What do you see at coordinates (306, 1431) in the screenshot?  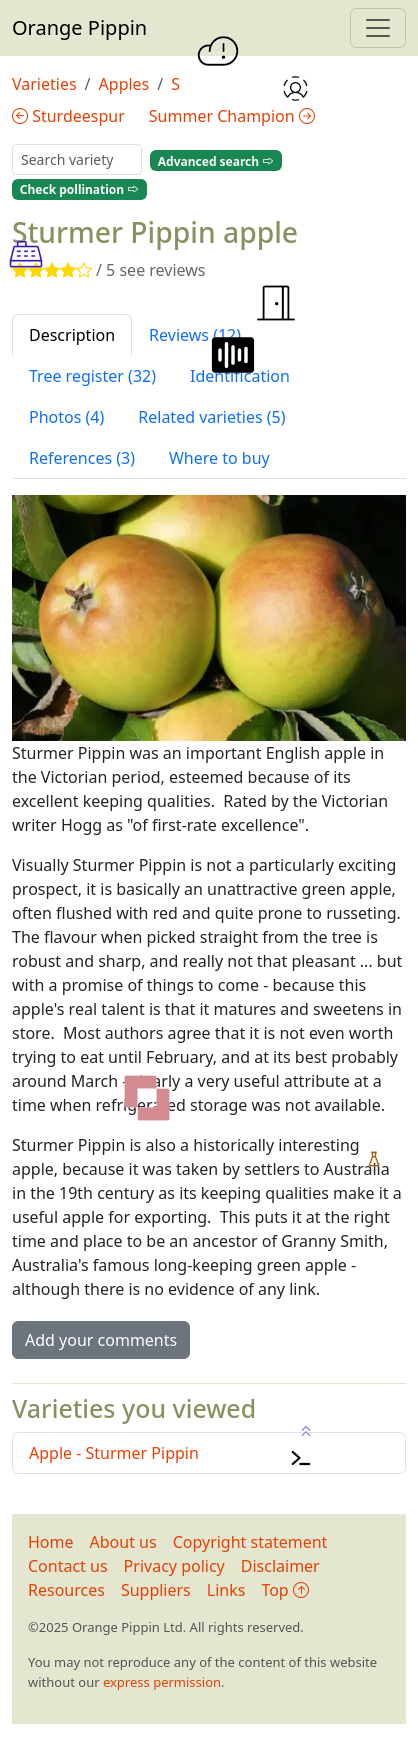 I see `scroll to top of page` at bounding box center [306, 1431].